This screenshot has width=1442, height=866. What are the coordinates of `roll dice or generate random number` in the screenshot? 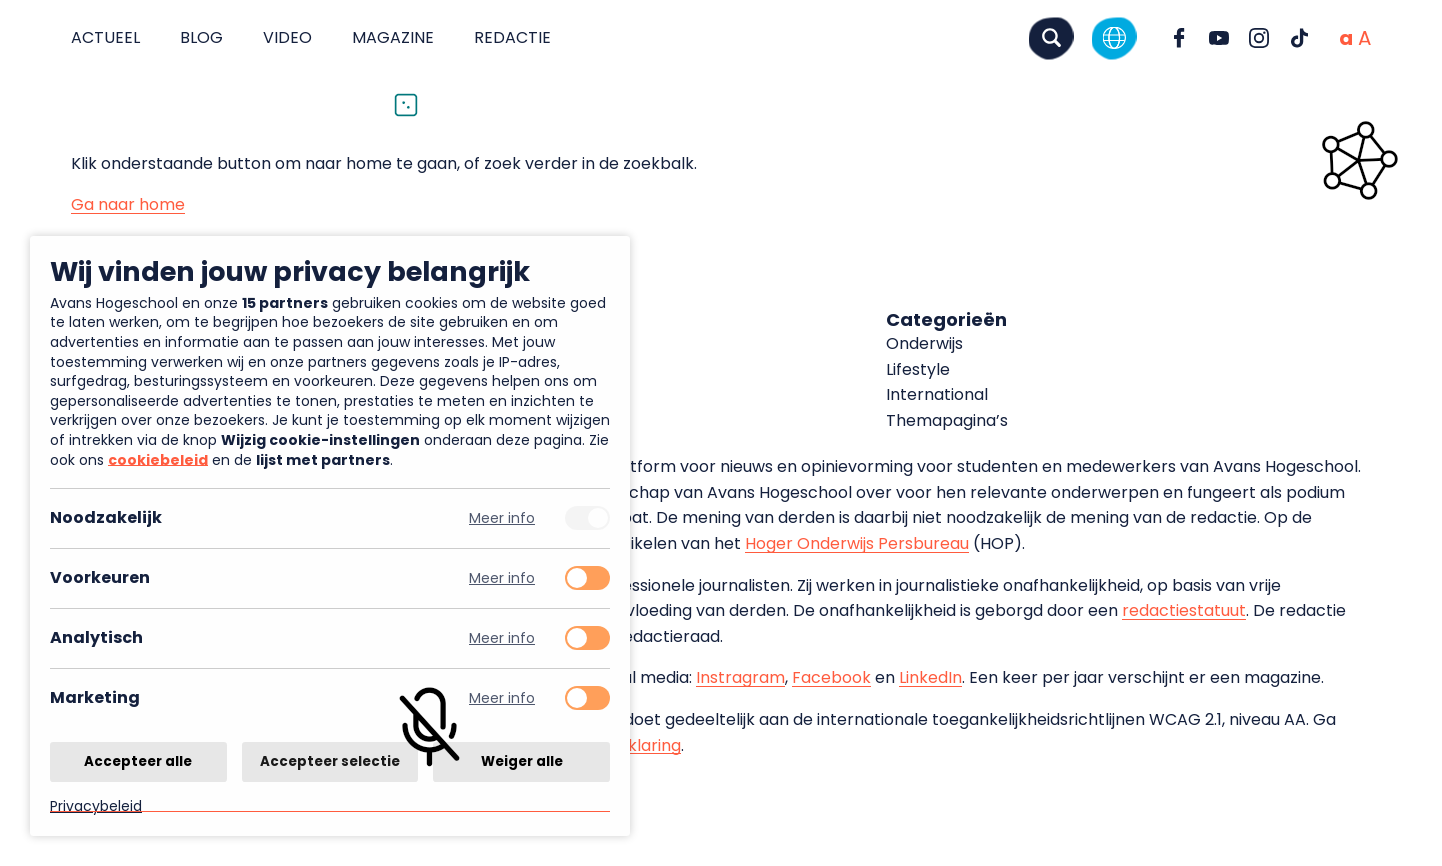 It's located at (406, 105).